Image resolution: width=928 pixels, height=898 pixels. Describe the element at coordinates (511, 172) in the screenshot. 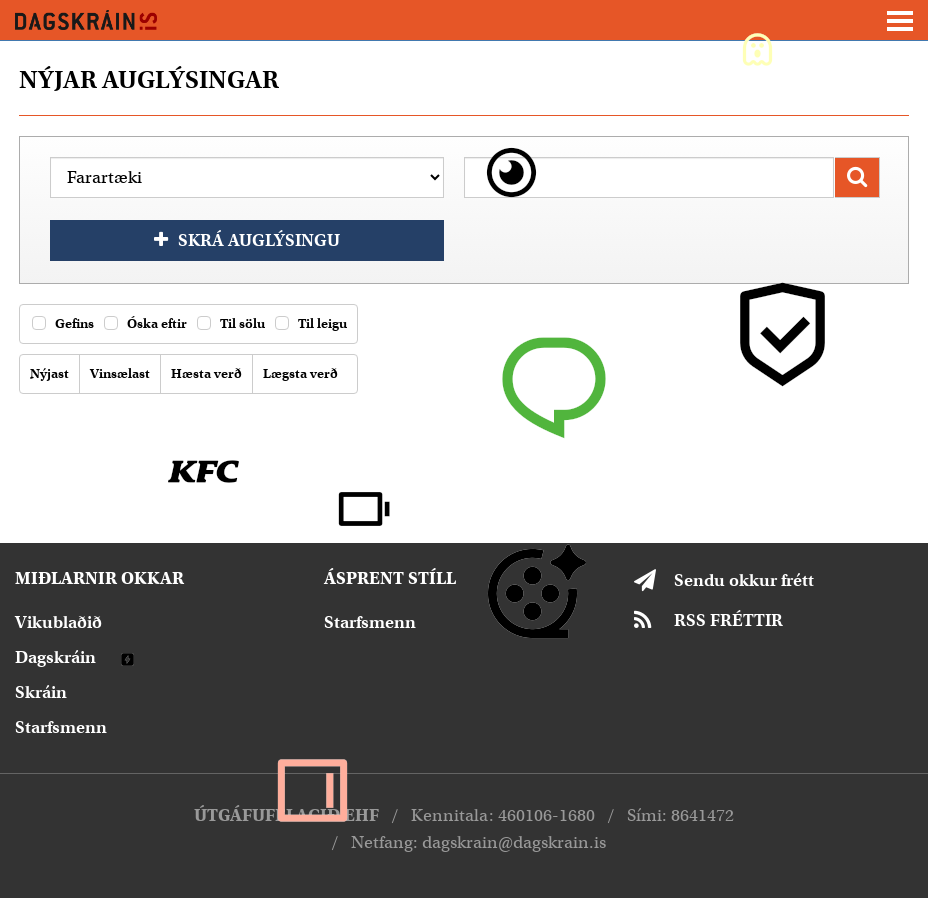

I see `view or preview content` at that location.